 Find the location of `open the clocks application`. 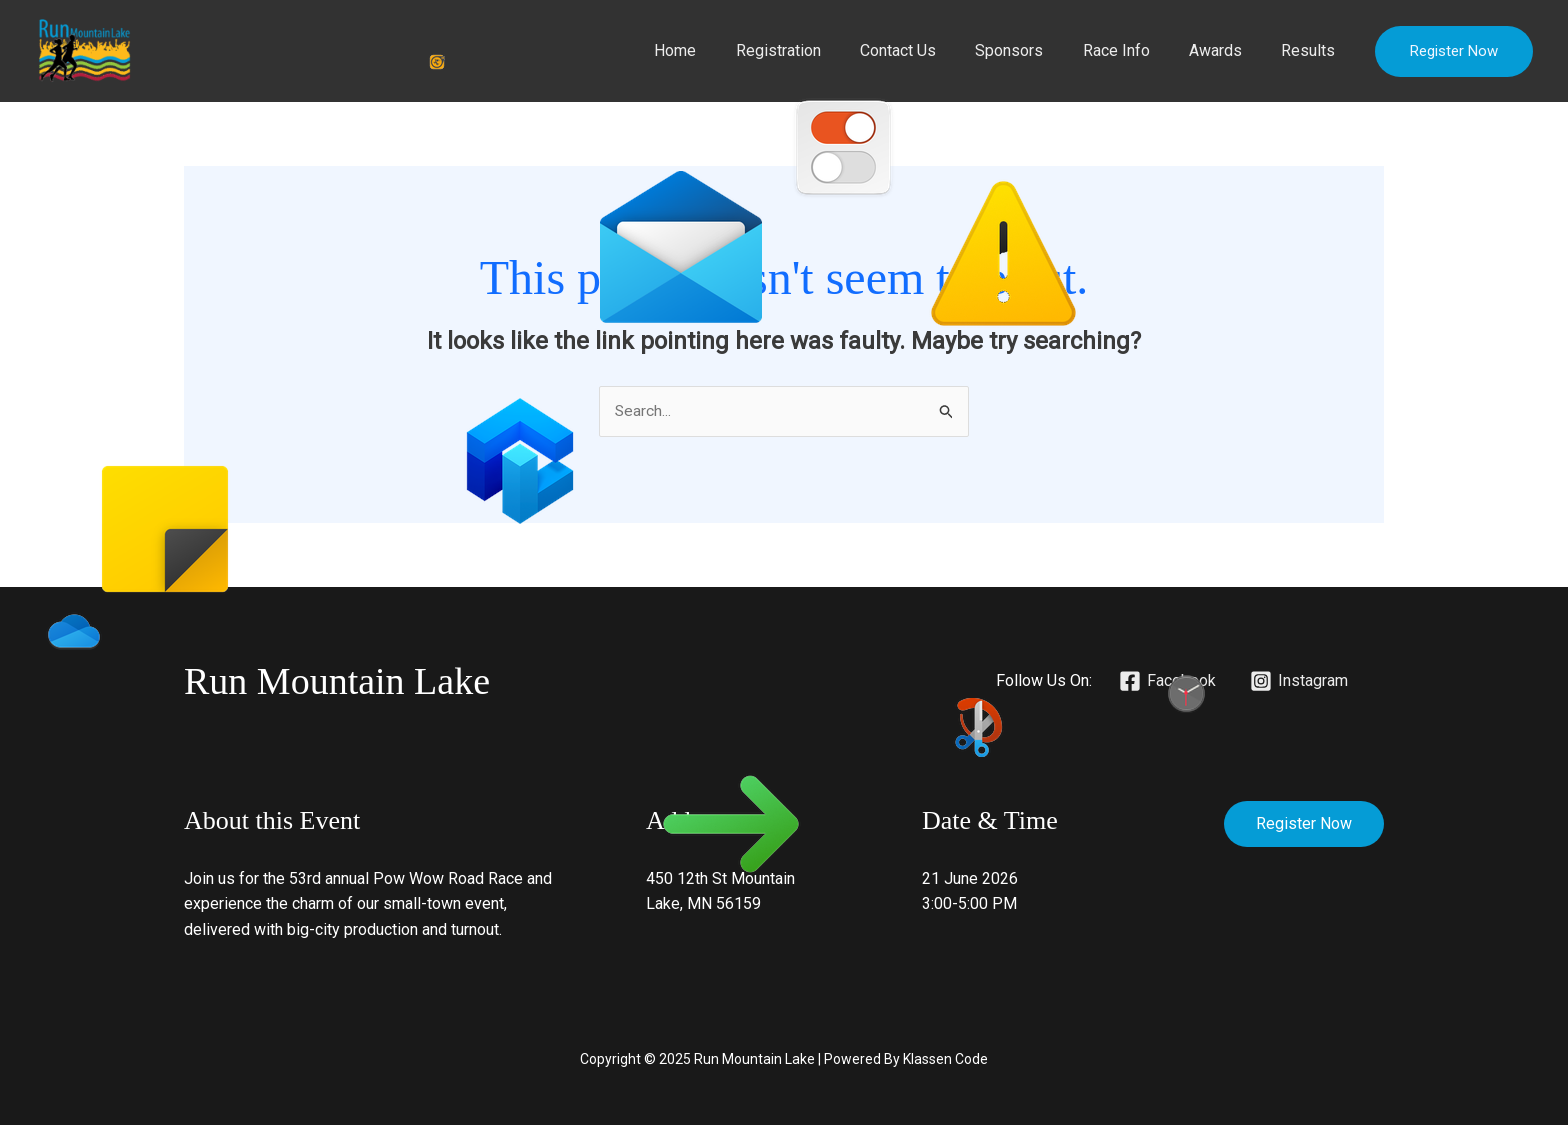

open the clocks application is located at coordinates (1186, 693).